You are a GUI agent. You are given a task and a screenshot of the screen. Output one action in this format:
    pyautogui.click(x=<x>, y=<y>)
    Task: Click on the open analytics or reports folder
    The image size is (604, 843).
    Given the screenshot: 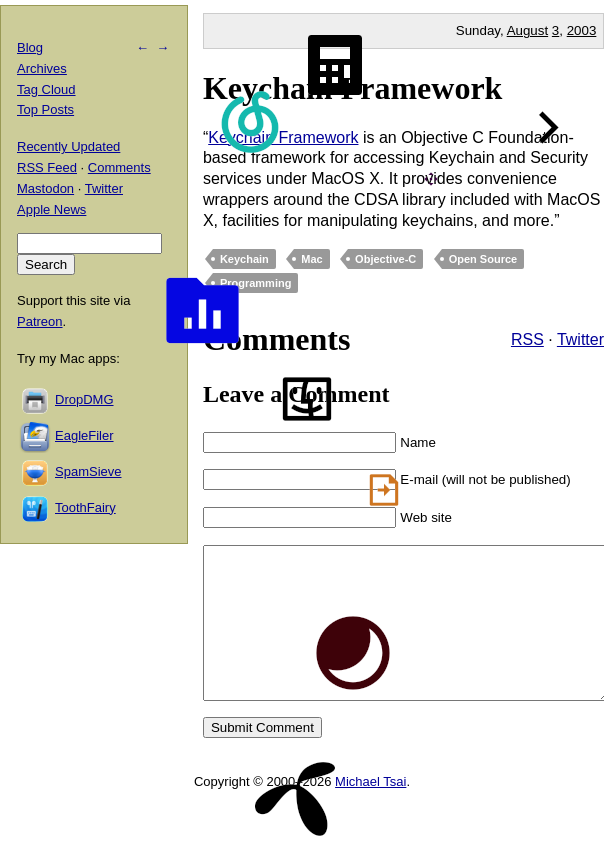 What is the action you would take?
    pyautogui.click(x=202, y=310)
    